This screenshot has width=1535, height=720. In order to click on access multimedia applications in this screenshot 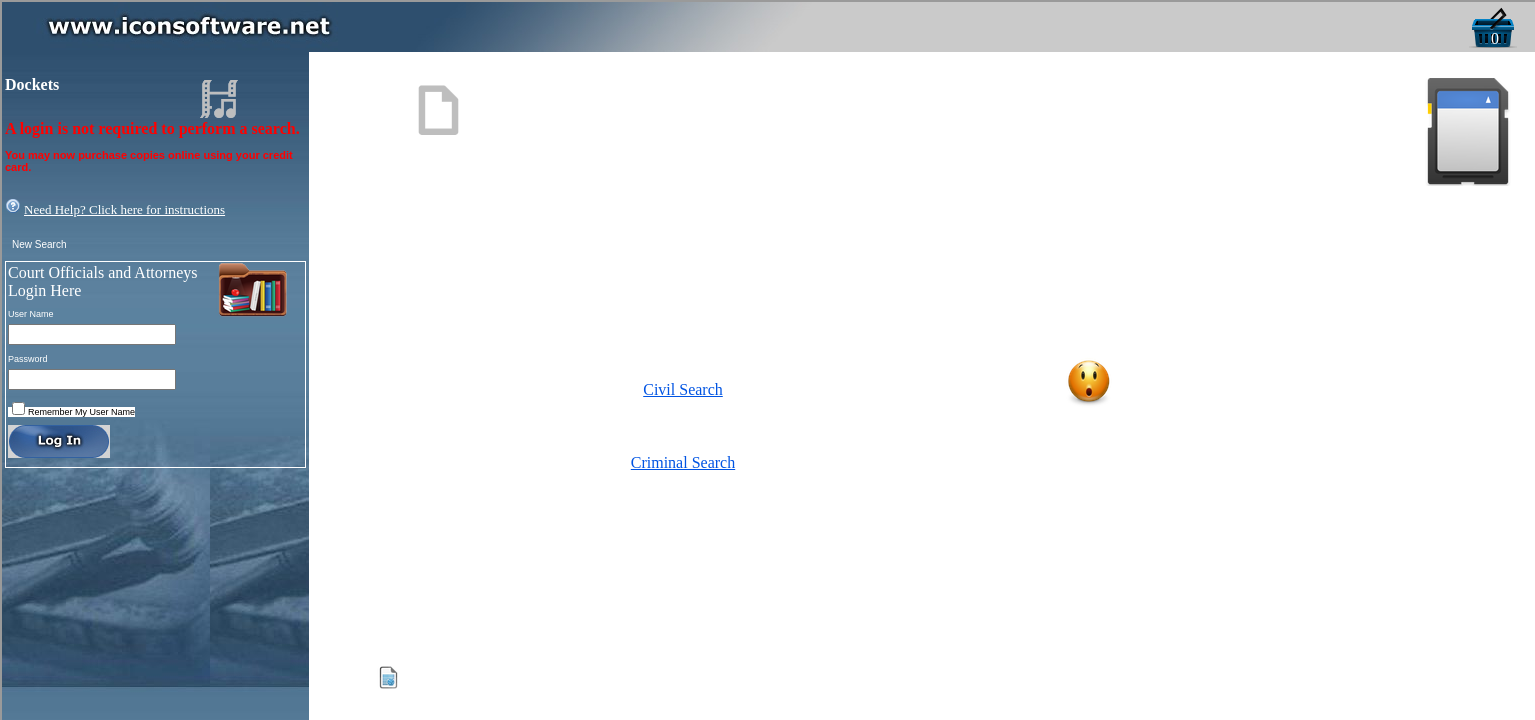, I will do `click(219, 99)`.